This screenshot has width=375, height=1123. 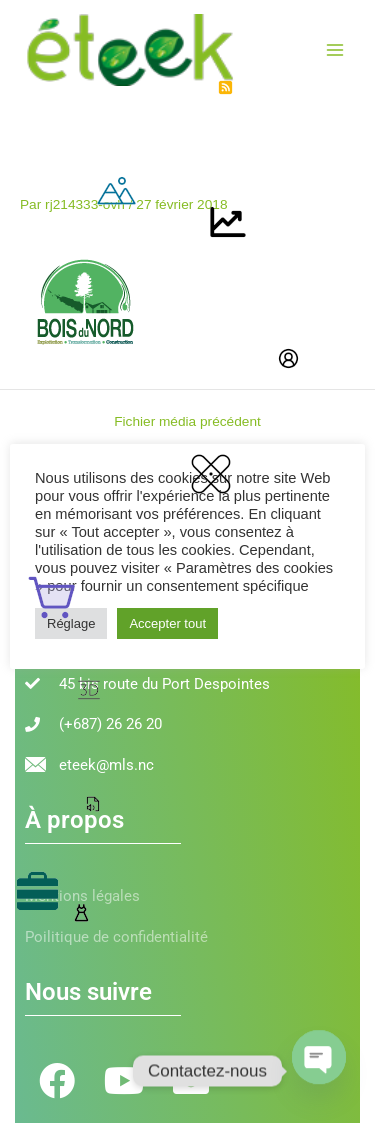 What do you see at coordinates (81, 913) in the screenshot?
I see `browse women's clothing or dresses` at bounding box center [81, 913].